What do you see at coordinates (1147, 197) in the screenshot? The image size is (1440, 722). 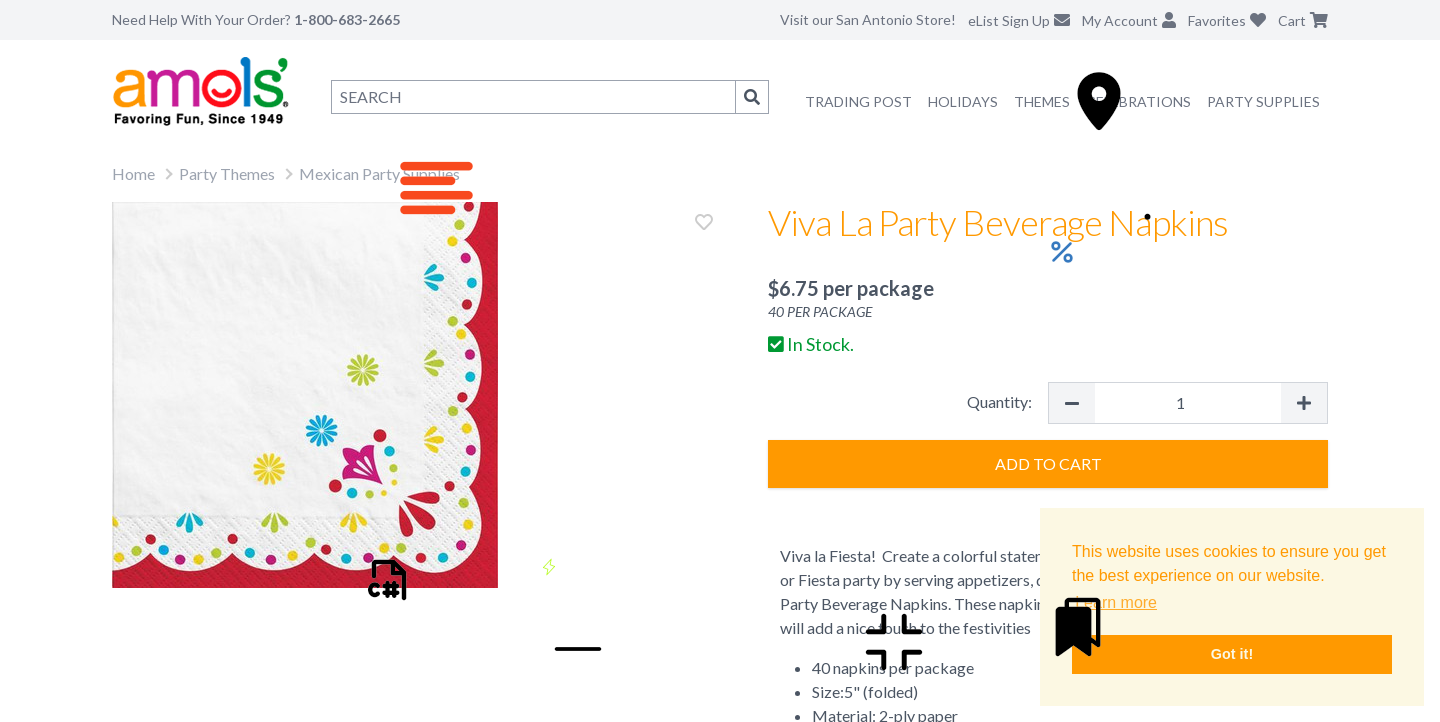 I see `indicates no wifi connection available` at bounding box center [1147, 197].